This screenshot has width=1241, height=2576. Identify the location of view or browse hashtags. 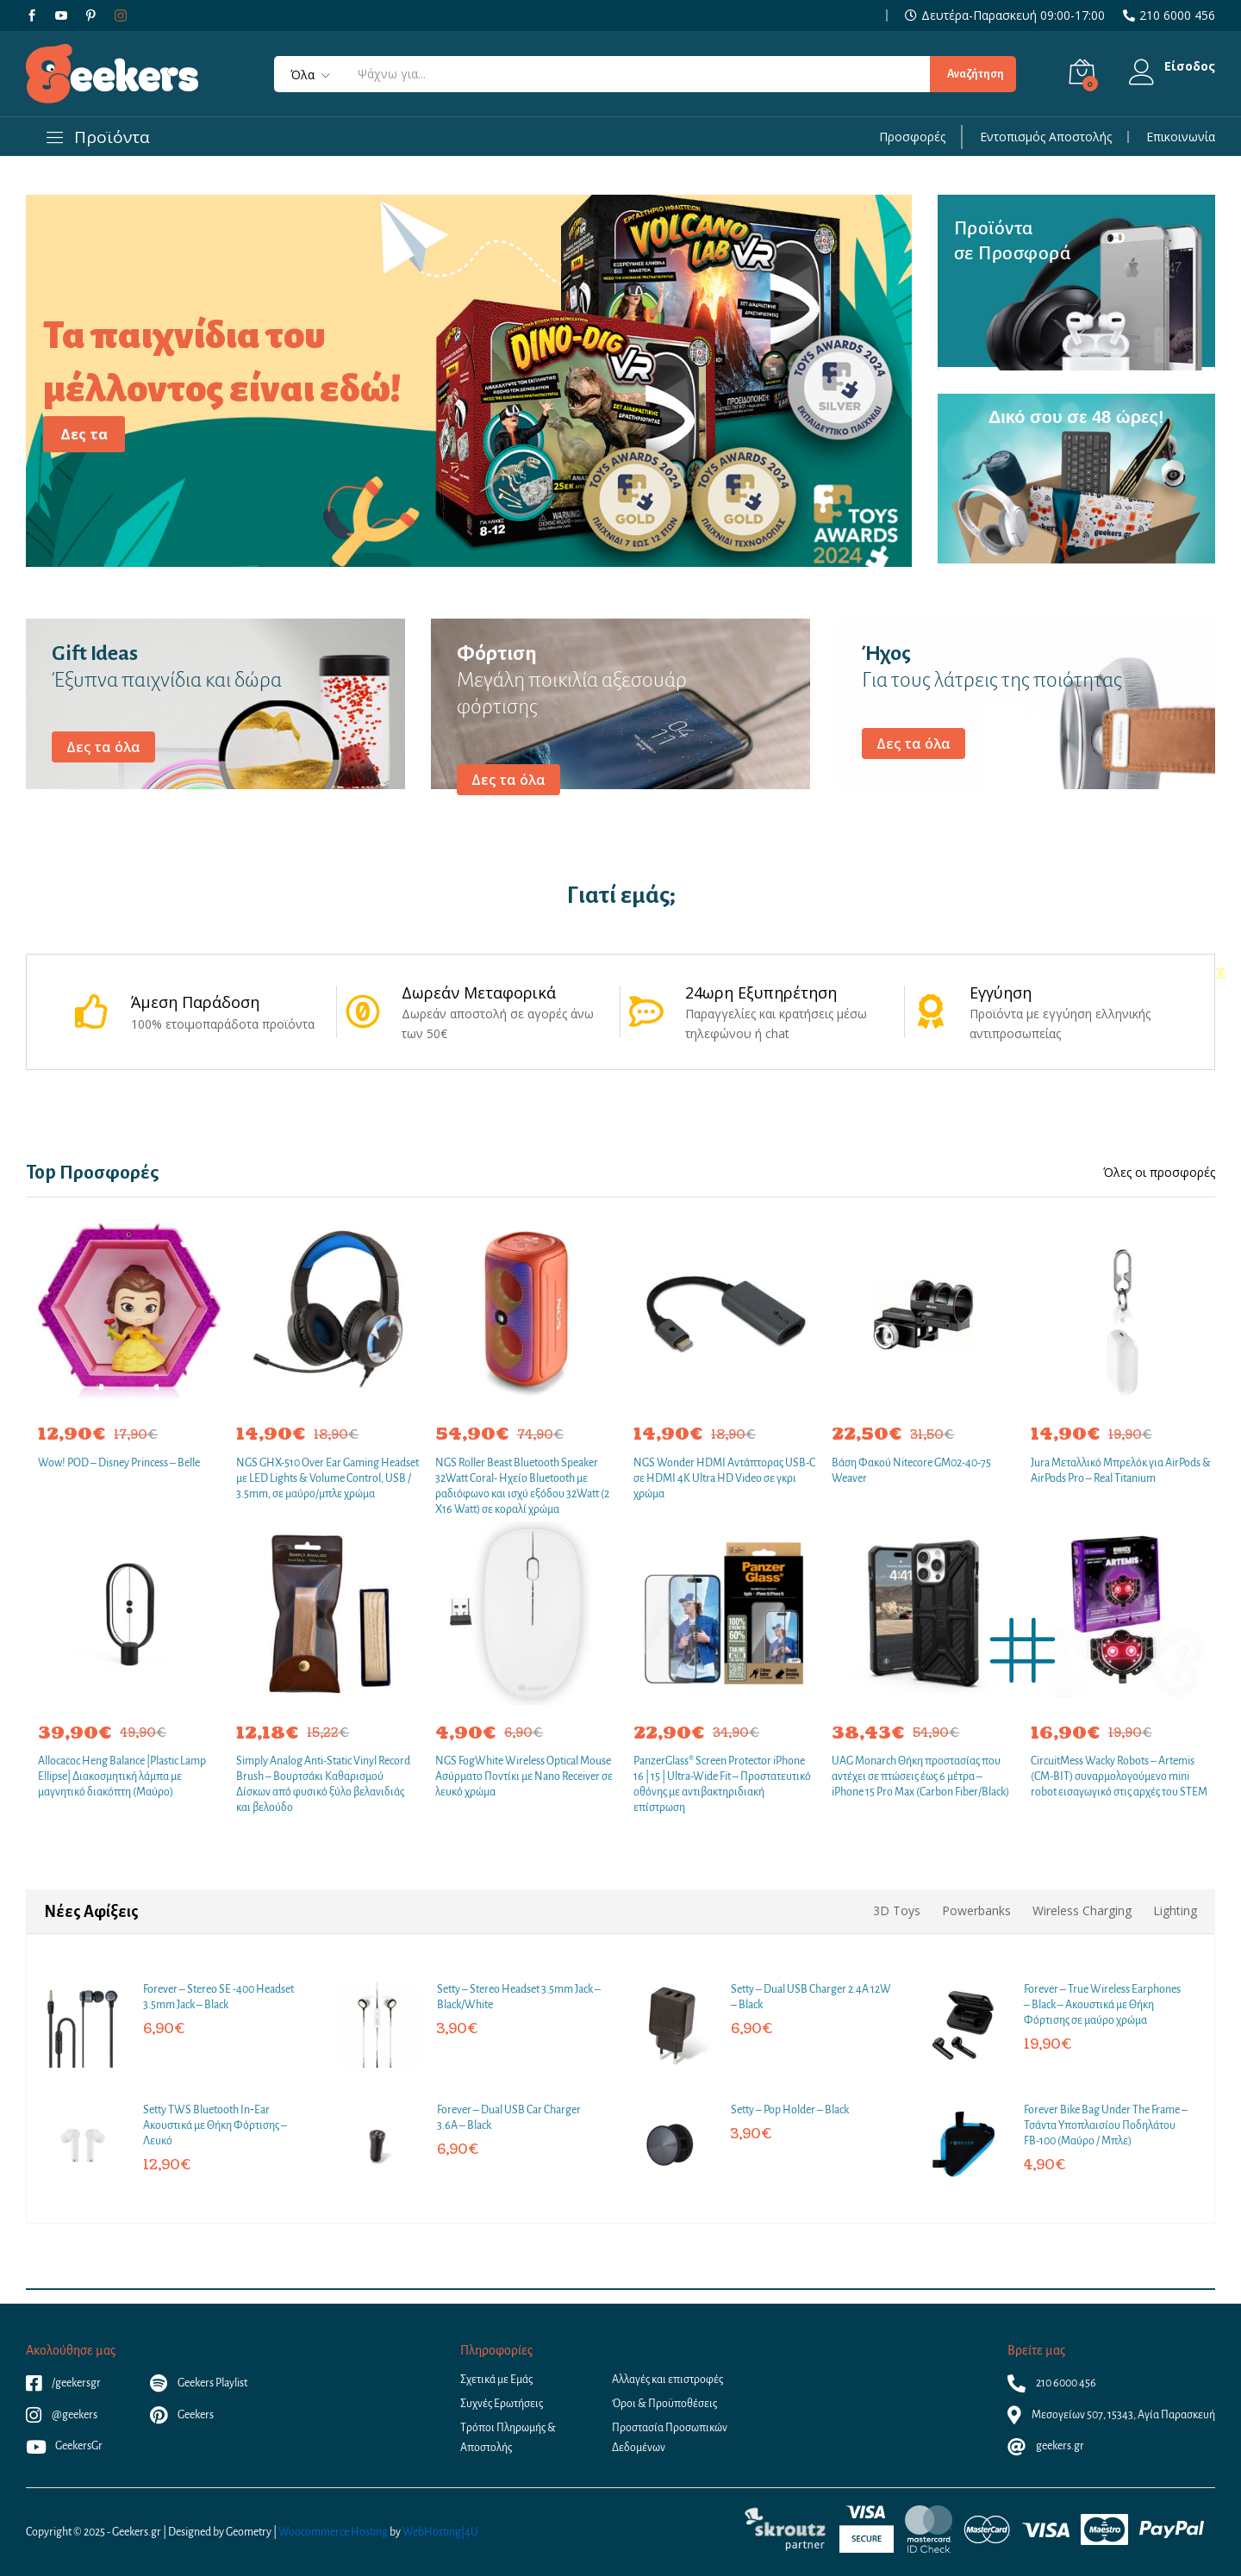
(1022, 1650).